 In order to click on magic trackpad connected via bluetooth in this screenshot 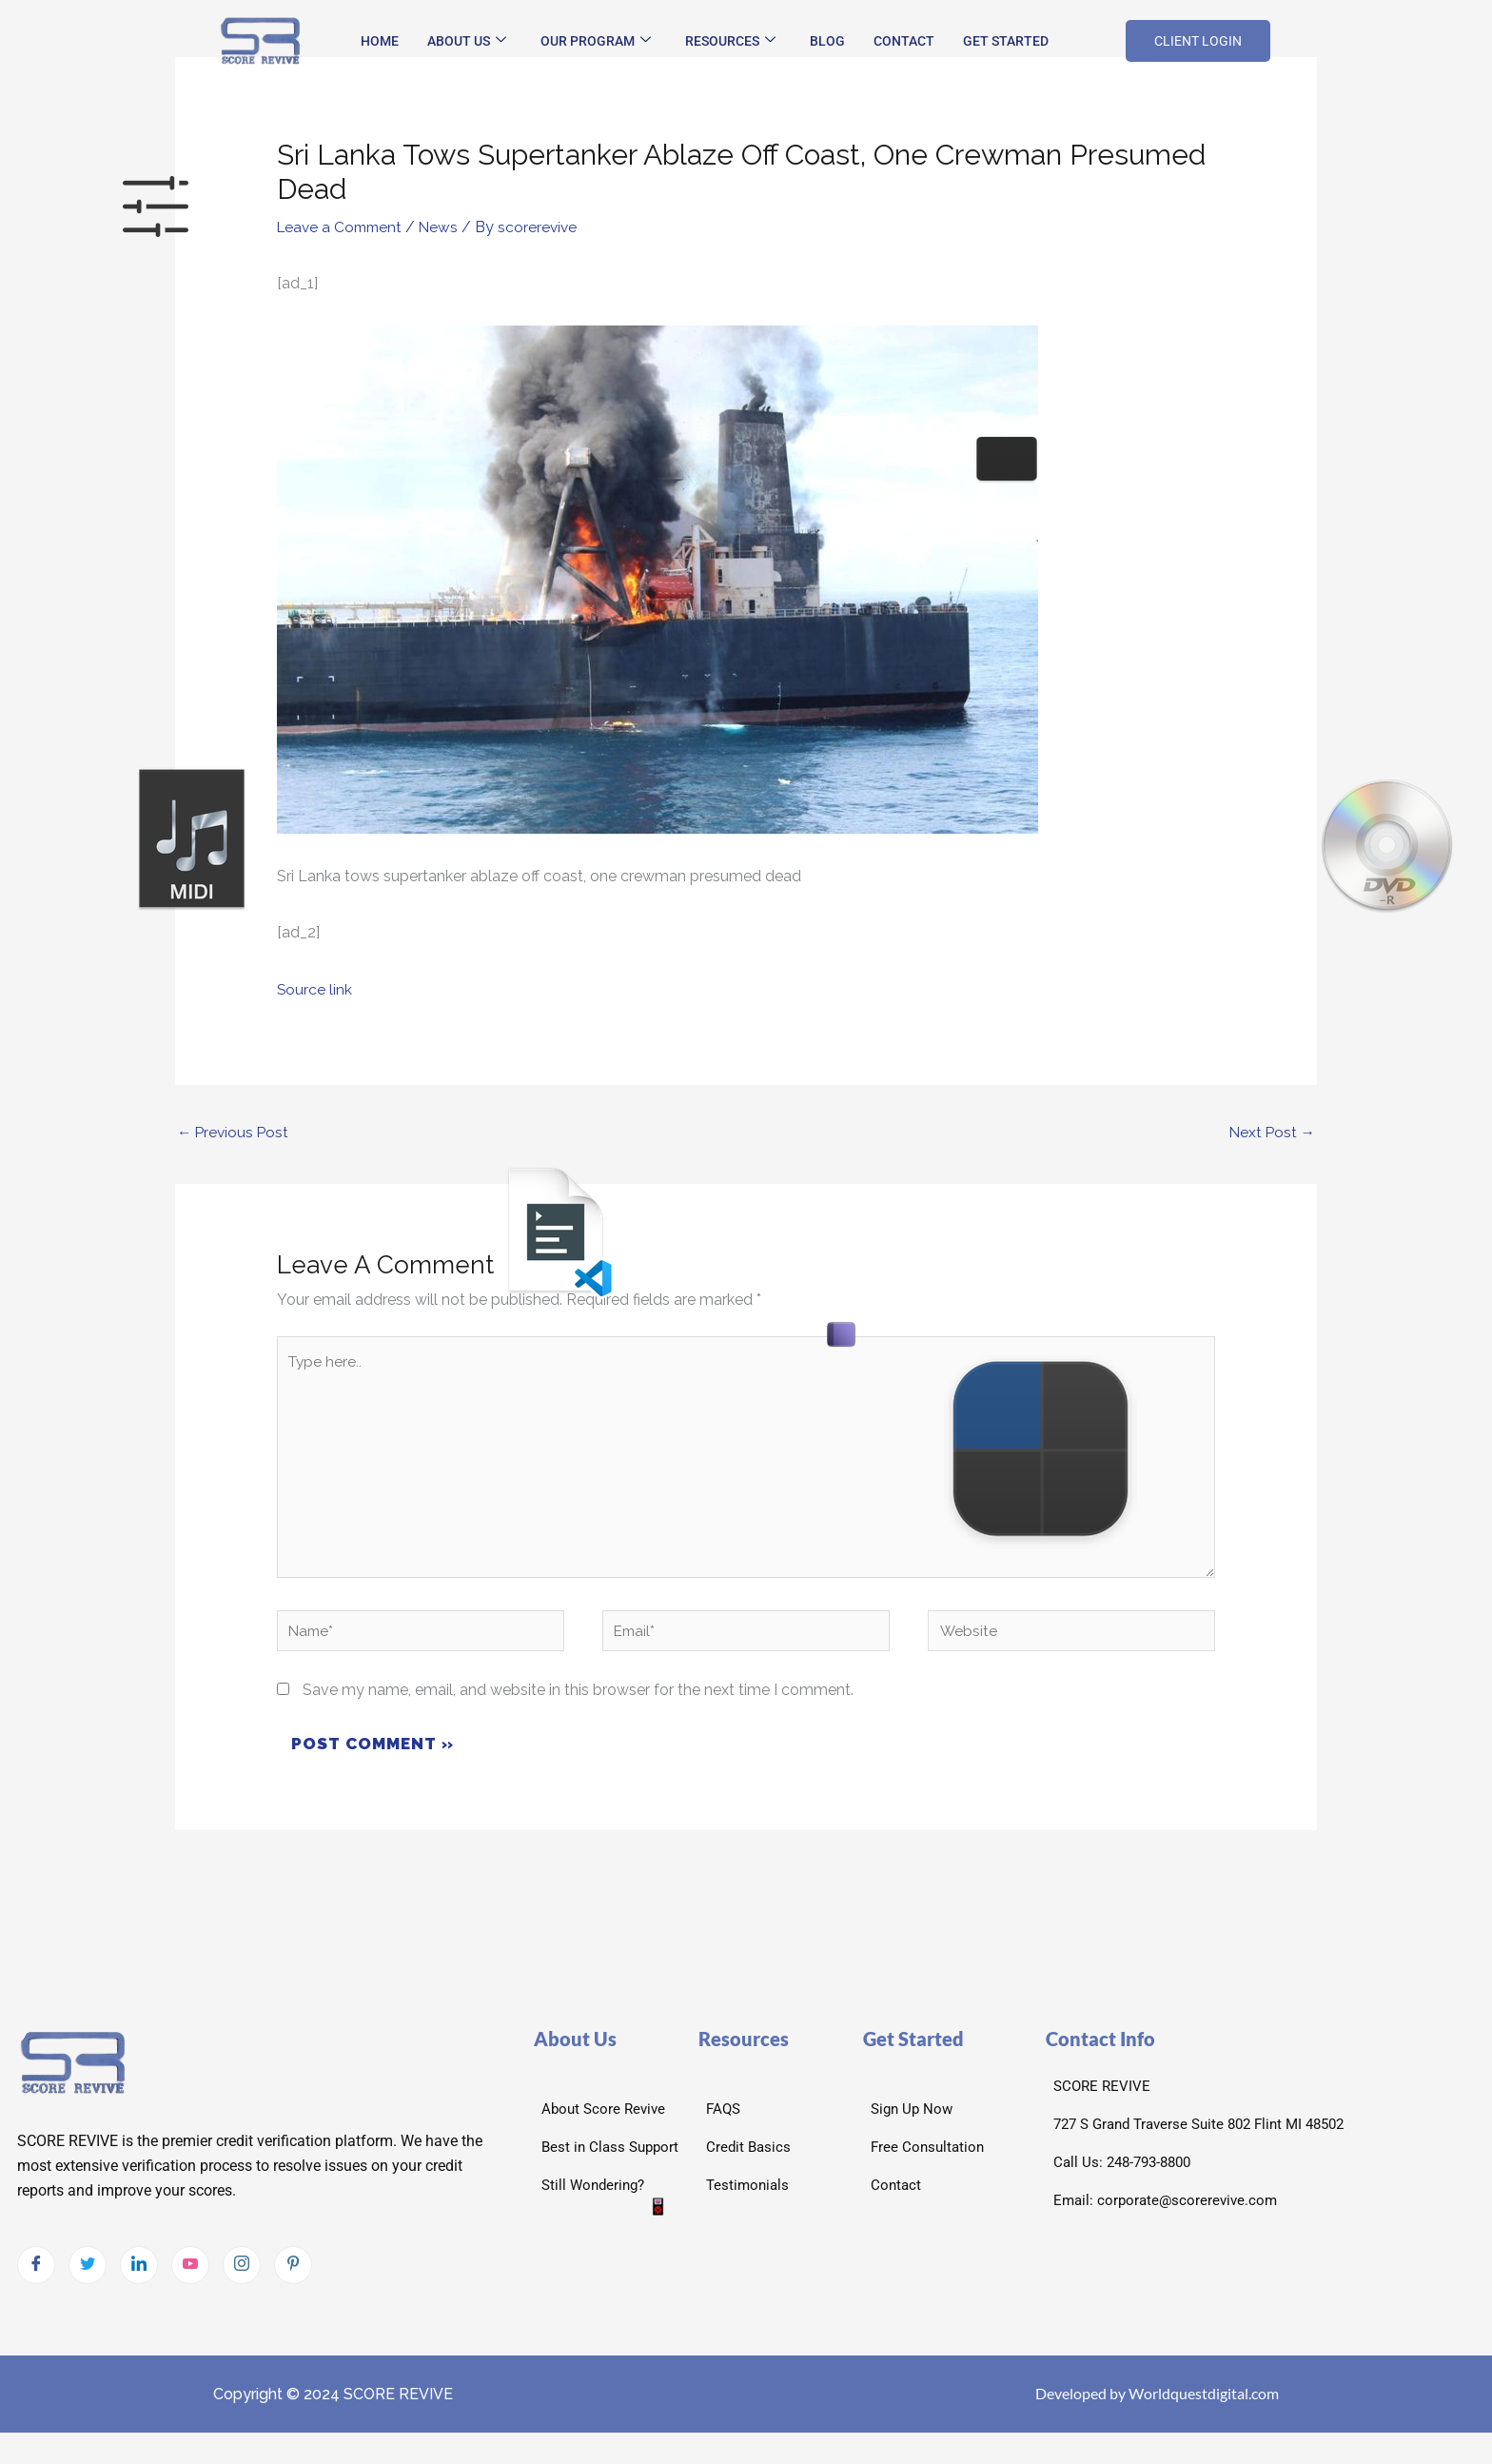, I will do `click(1007, 459)`.